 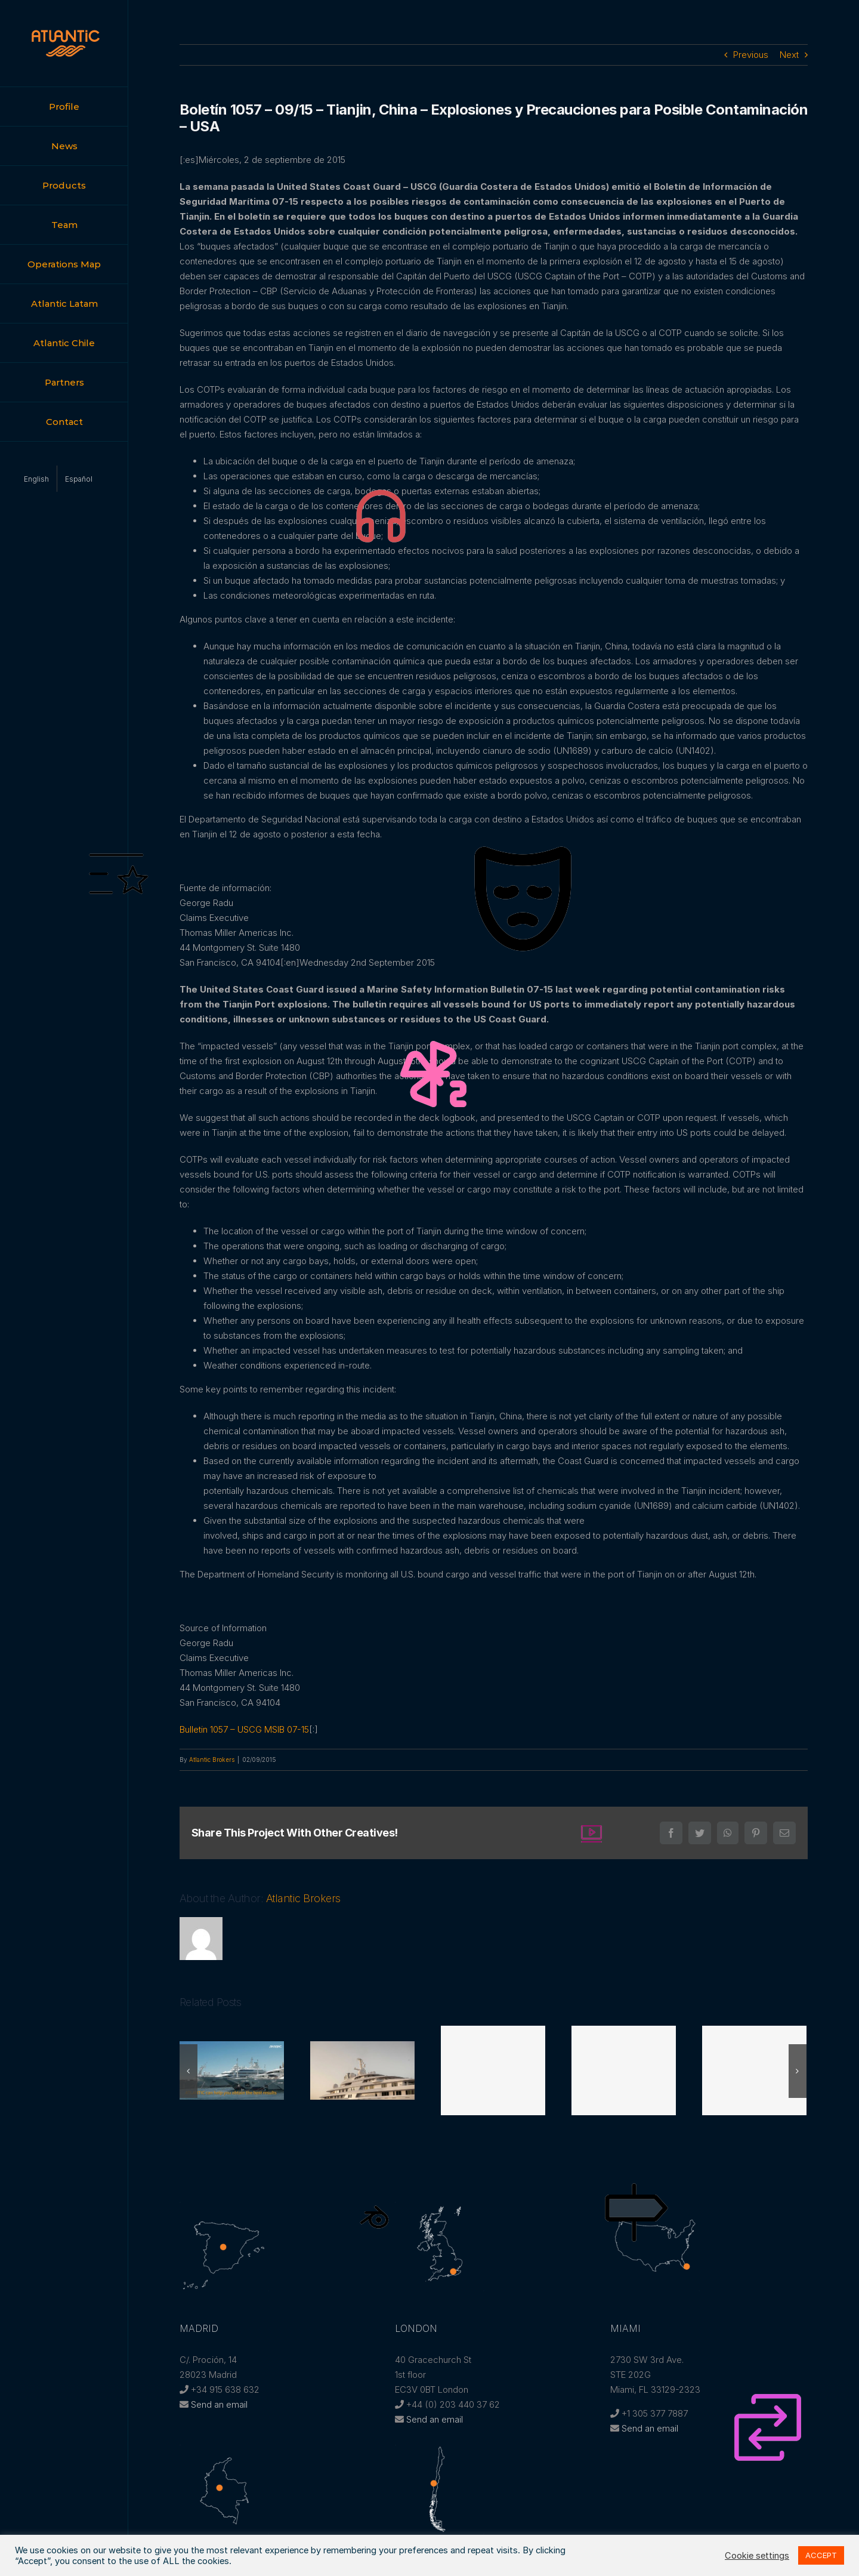 I want to click on indicates sad or negative emotion, so click(x=523, y=895).